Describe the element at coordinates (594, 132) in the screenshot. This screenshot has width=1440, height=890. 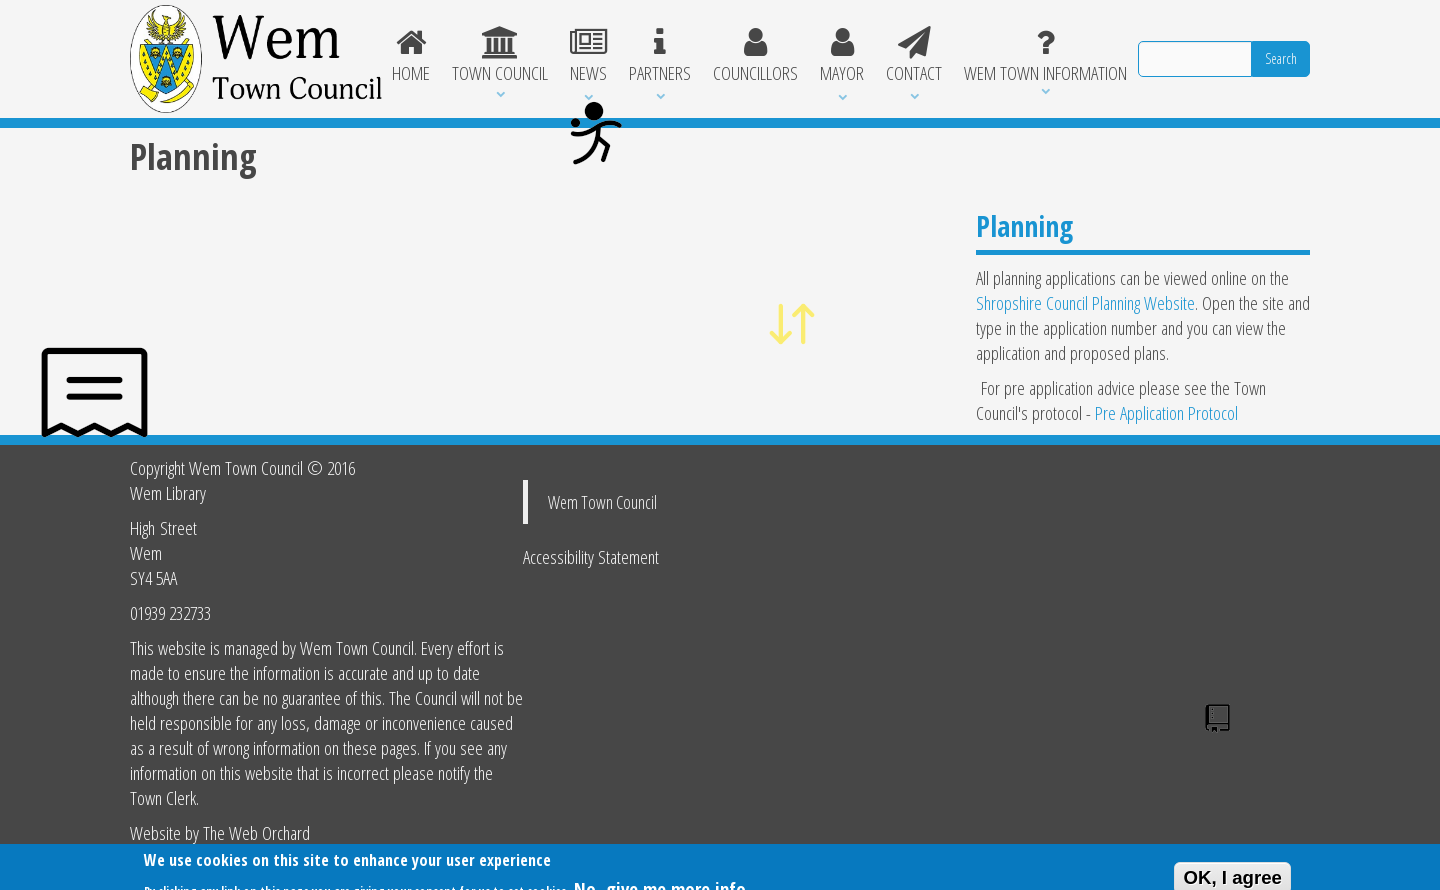
I see `access sports or athletic activities` at that location.